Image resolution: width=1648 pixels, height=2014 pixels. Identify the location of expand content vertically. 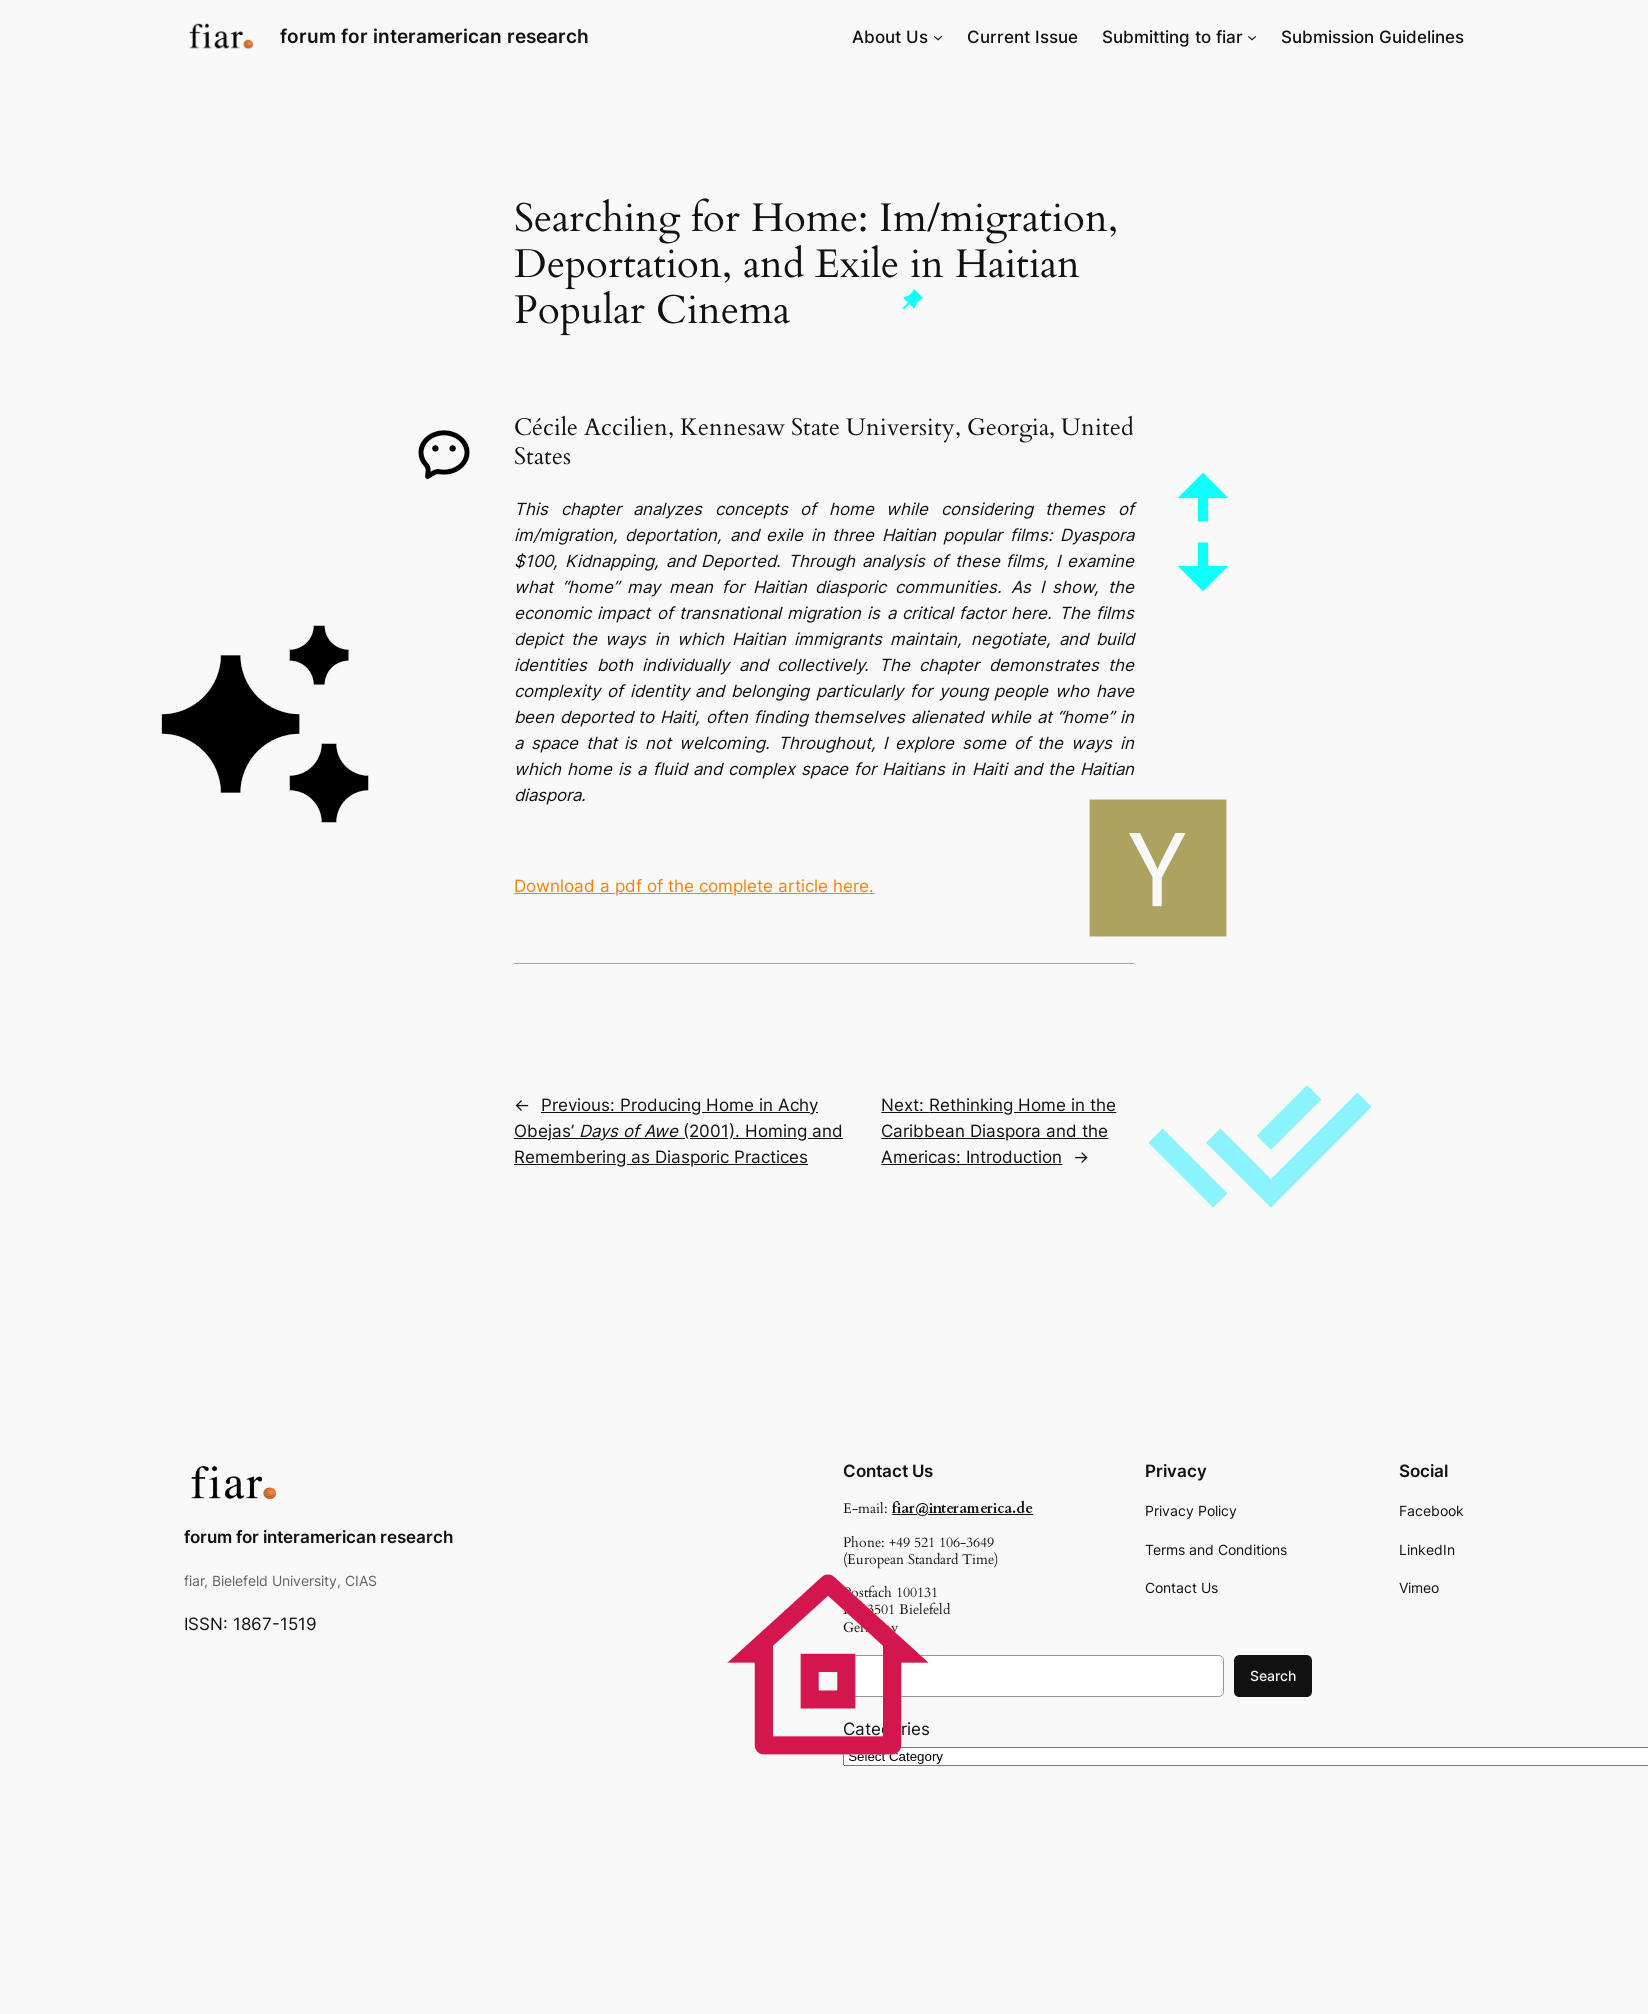
(1203, 532).